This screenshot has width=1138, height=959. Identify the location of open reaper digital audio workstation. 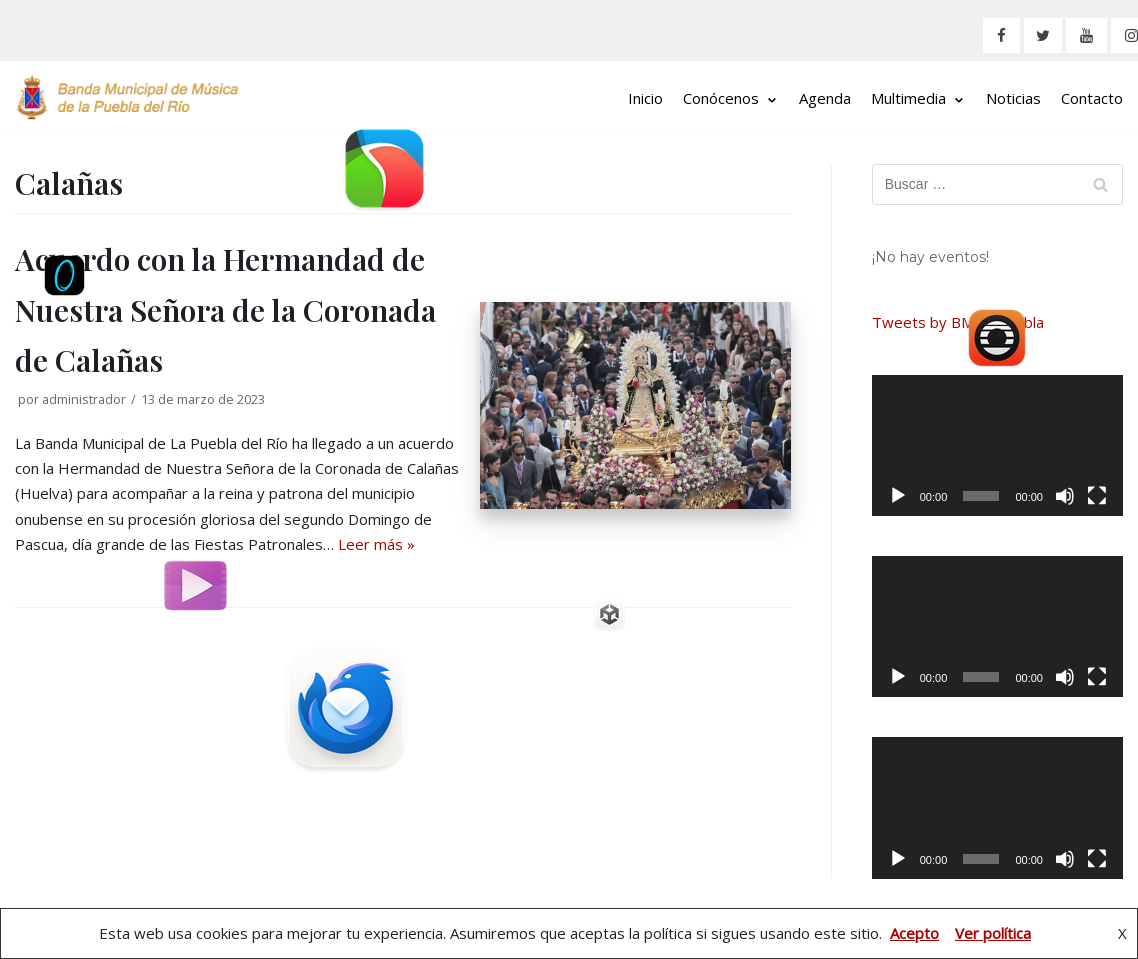
(384, 168).